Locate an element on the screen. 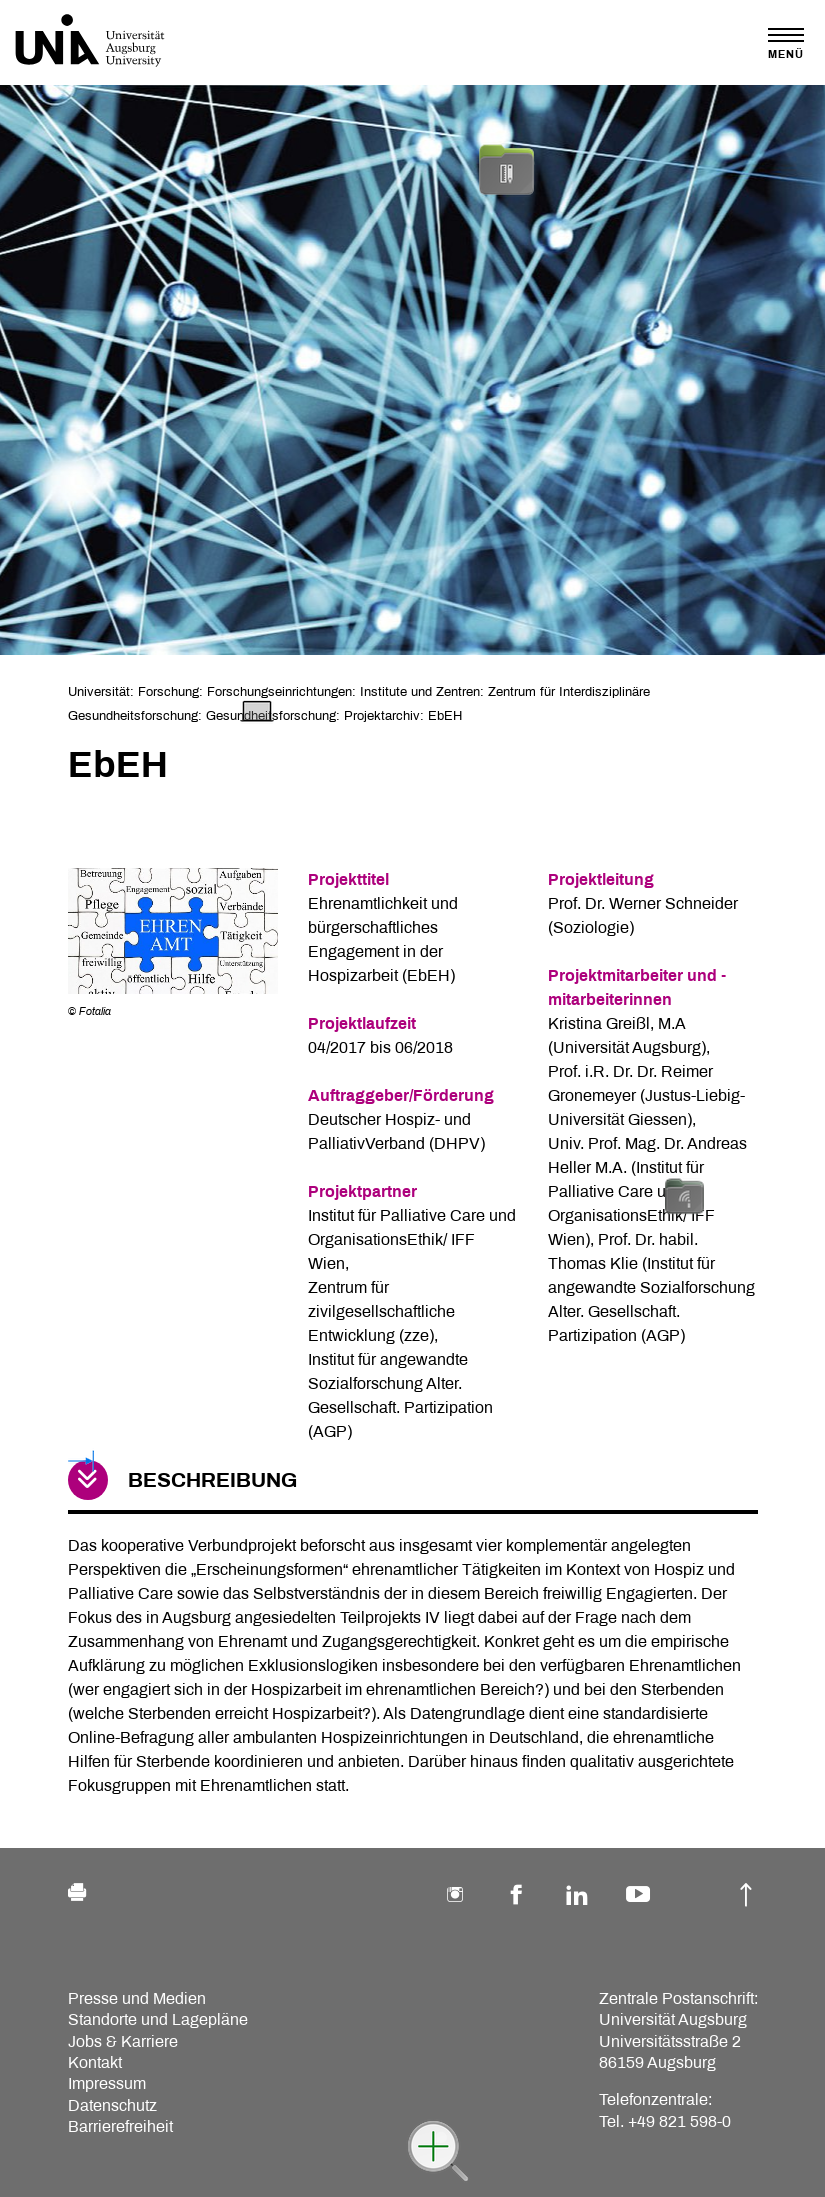 This screenshot has height=2197, width=825. zoom in on the current view is located at coordinates (437, 2150).